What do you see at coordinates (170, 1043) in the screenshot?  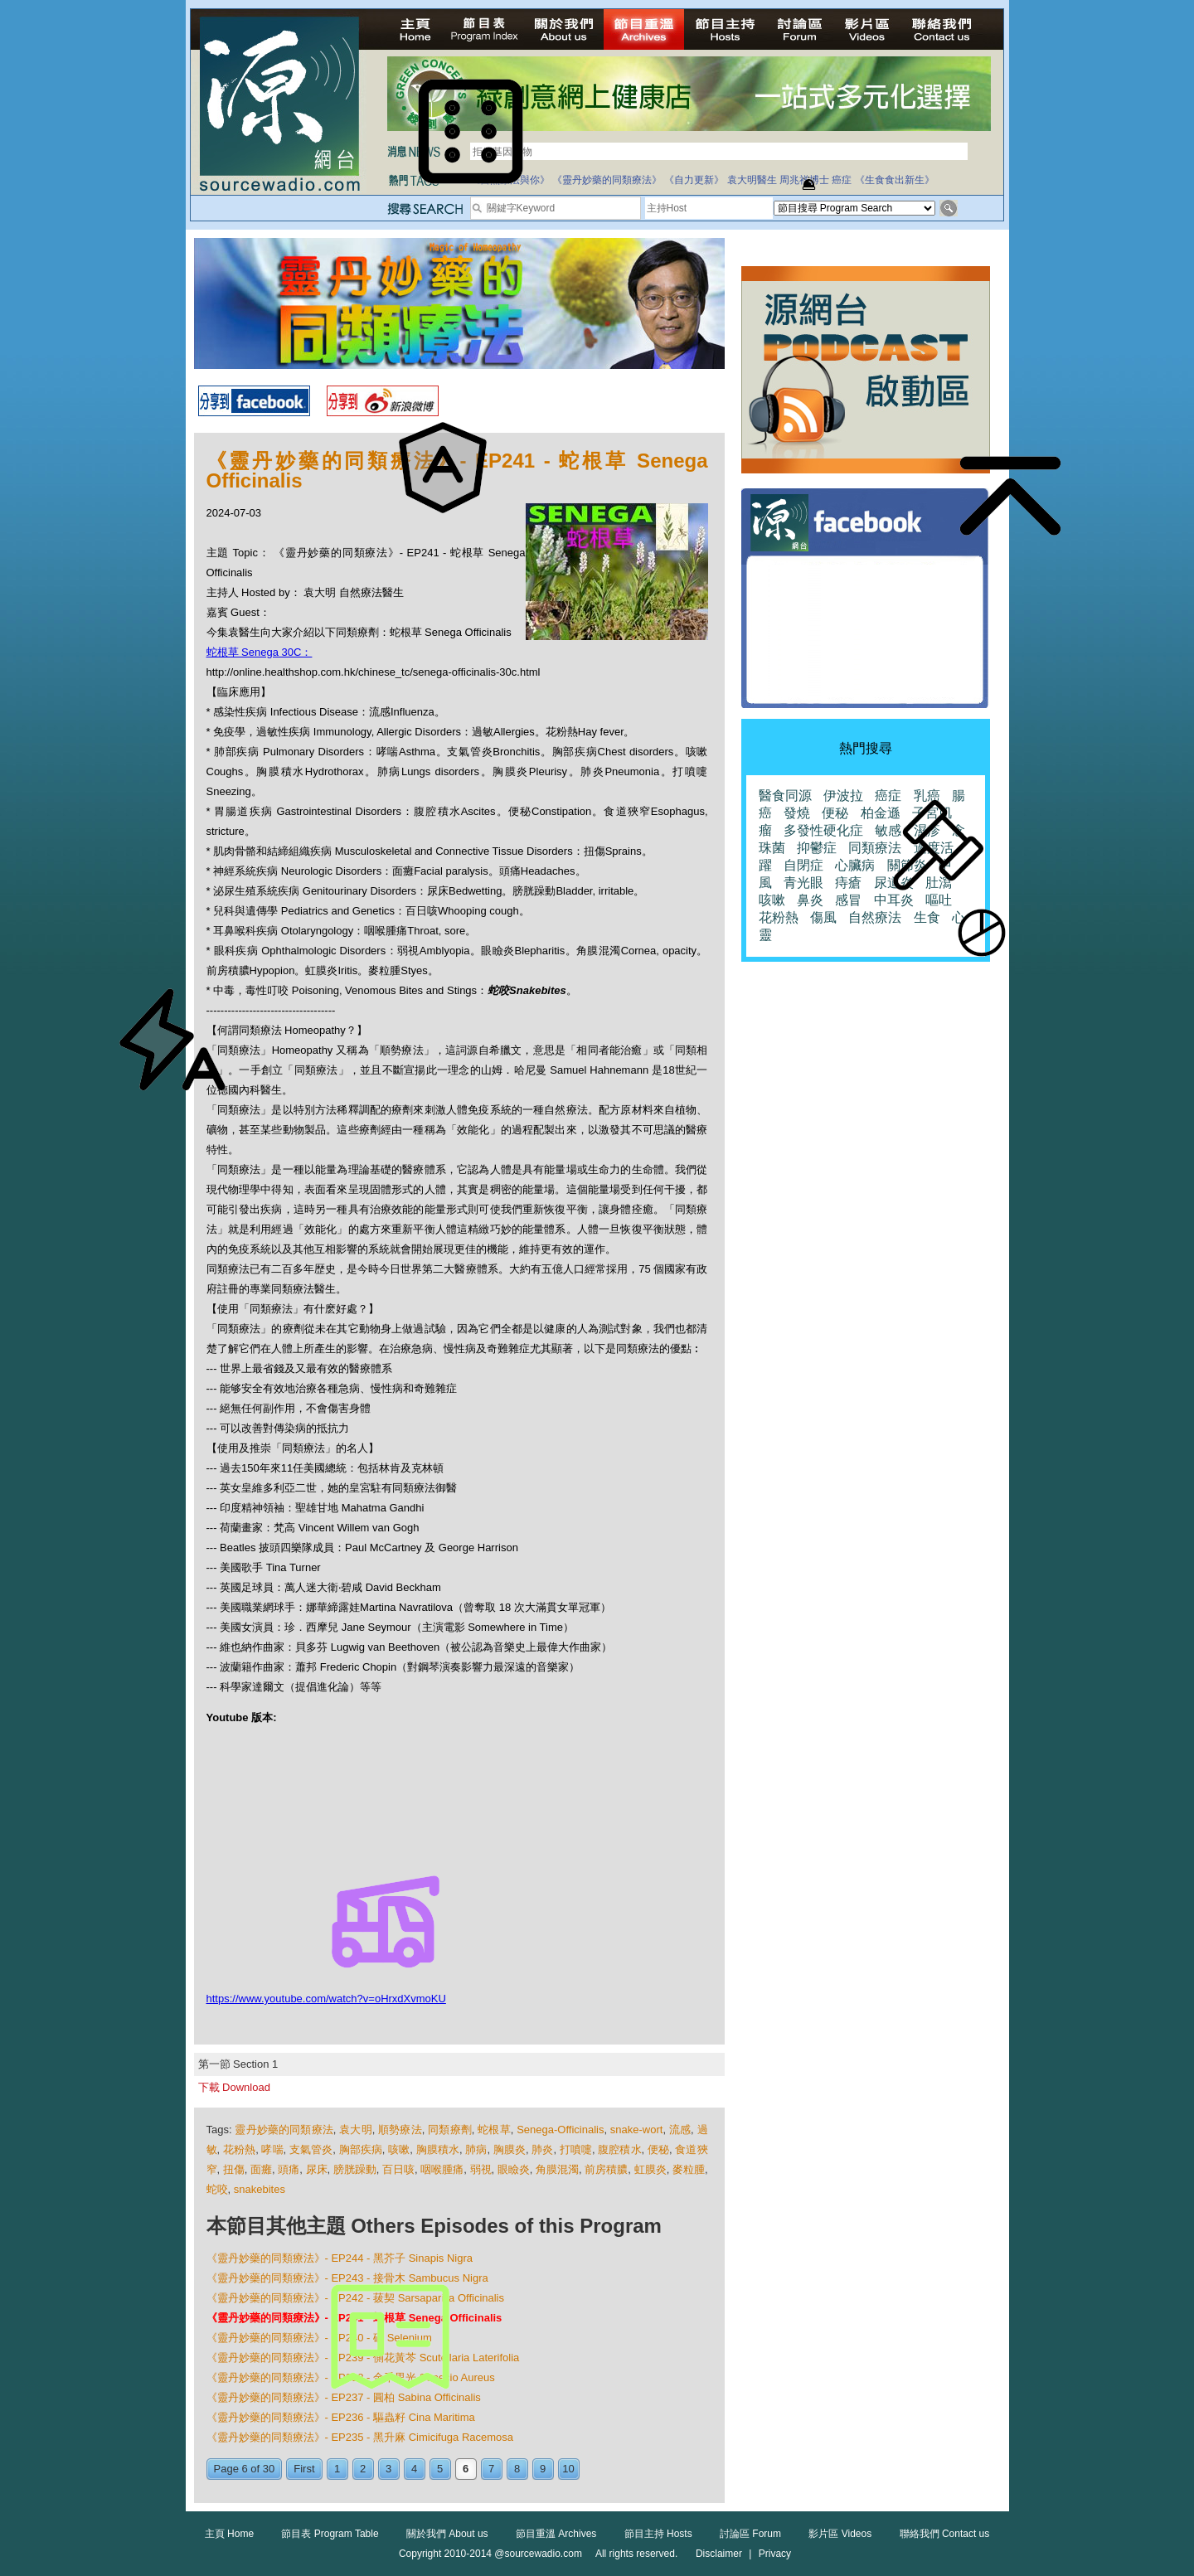 I see `toggle auto-flash mode in camera settings` at bounding box center [170, 1043].